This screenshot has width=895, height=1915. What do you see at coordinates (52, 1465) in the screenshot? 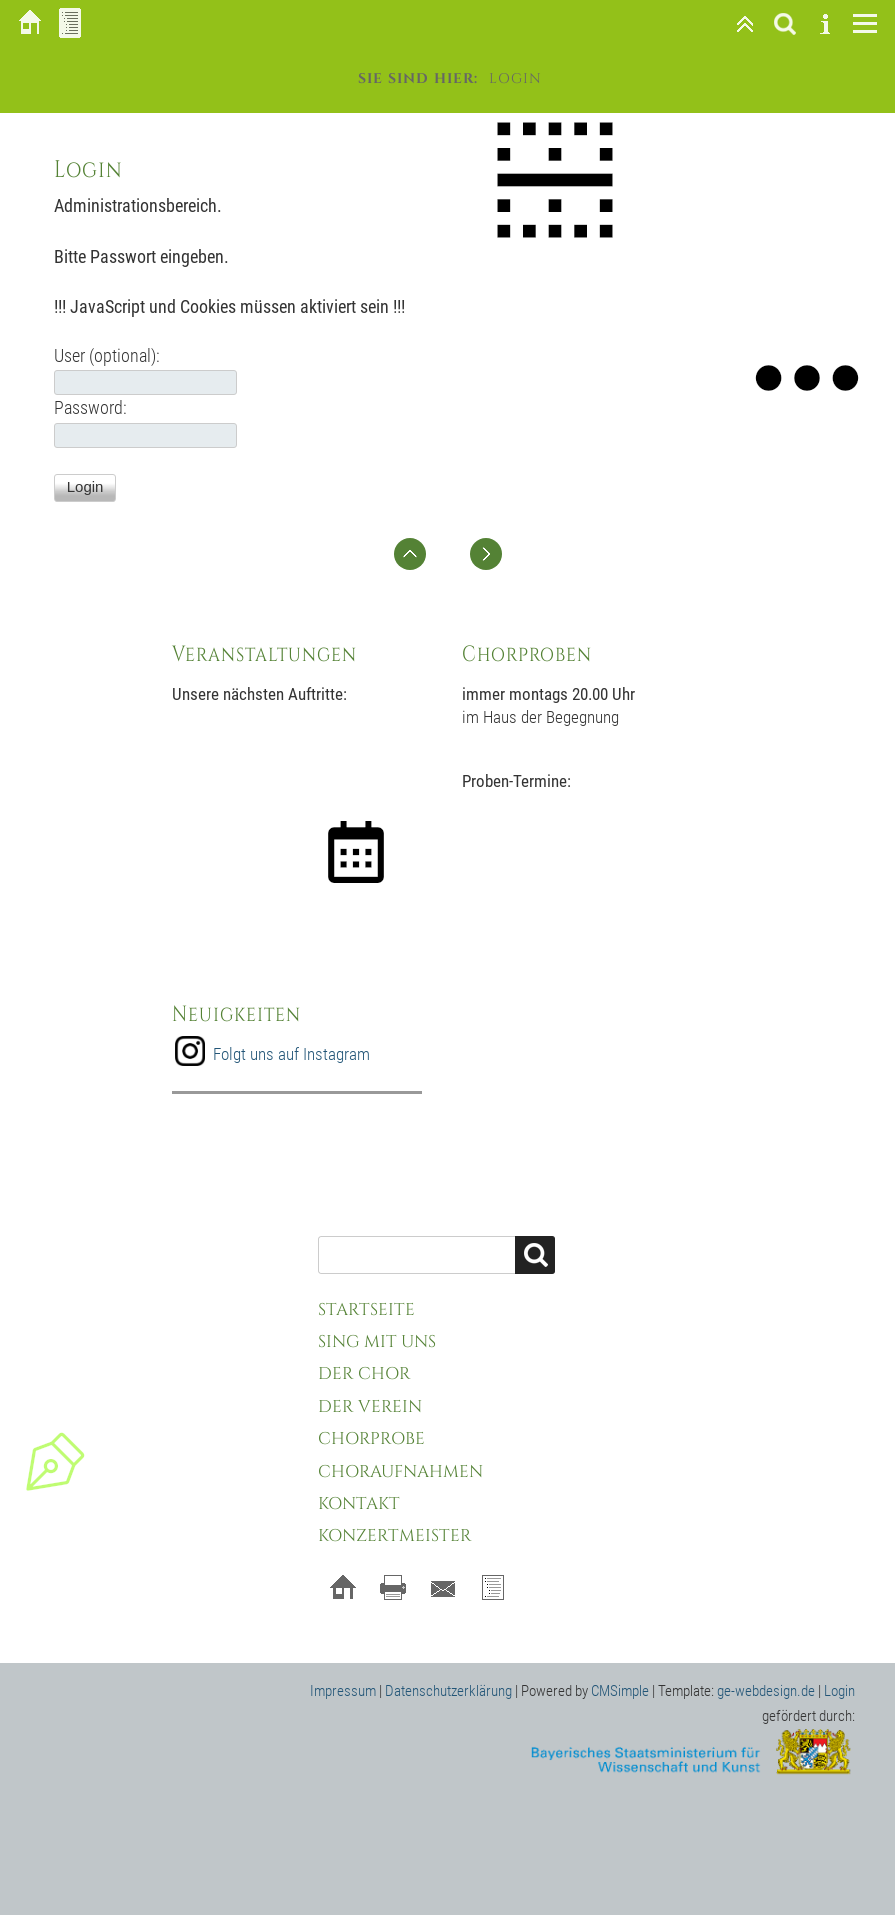
I see `access drawing or illustration tools` at bounding box center [52, 1465].